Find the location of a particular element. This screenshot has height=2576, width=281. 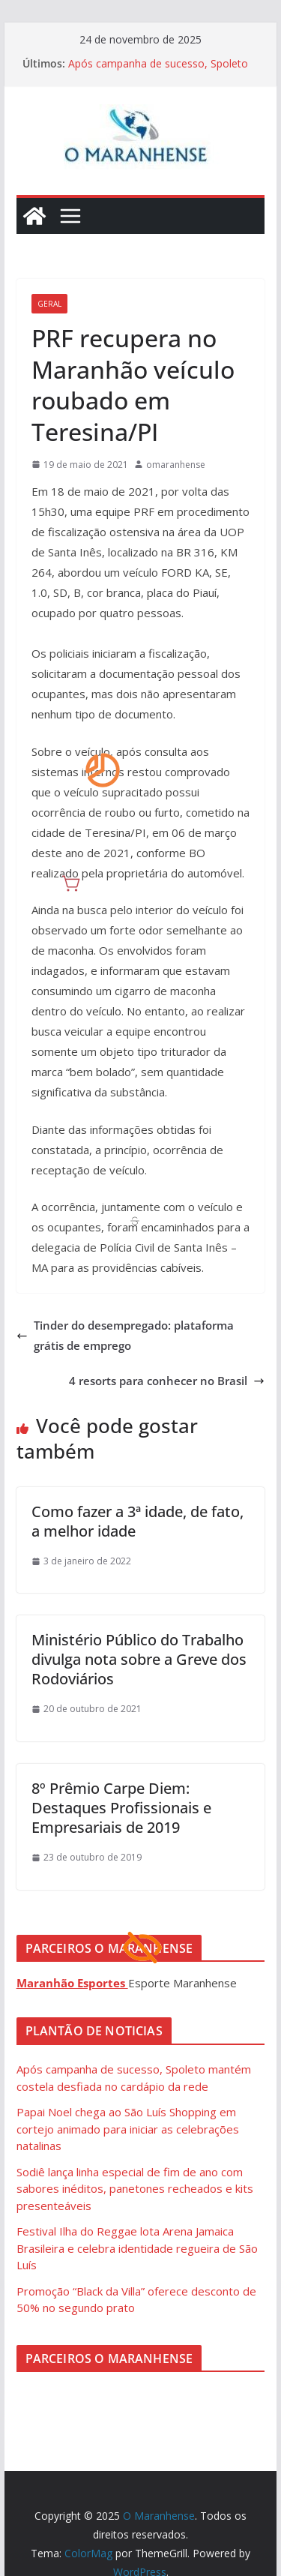

apply strikethrough formatting to selected text is located at coordinates (135, 1221).